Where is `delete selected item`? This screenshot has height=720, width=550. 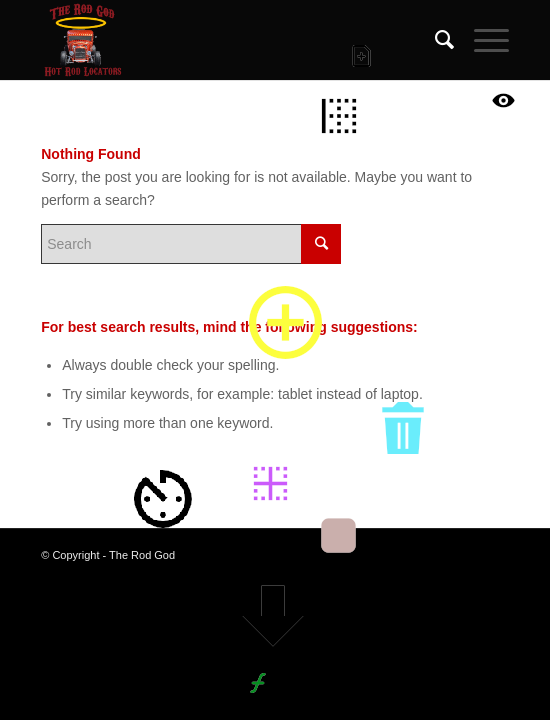
delete selected item is located at coordinates (403, 428).